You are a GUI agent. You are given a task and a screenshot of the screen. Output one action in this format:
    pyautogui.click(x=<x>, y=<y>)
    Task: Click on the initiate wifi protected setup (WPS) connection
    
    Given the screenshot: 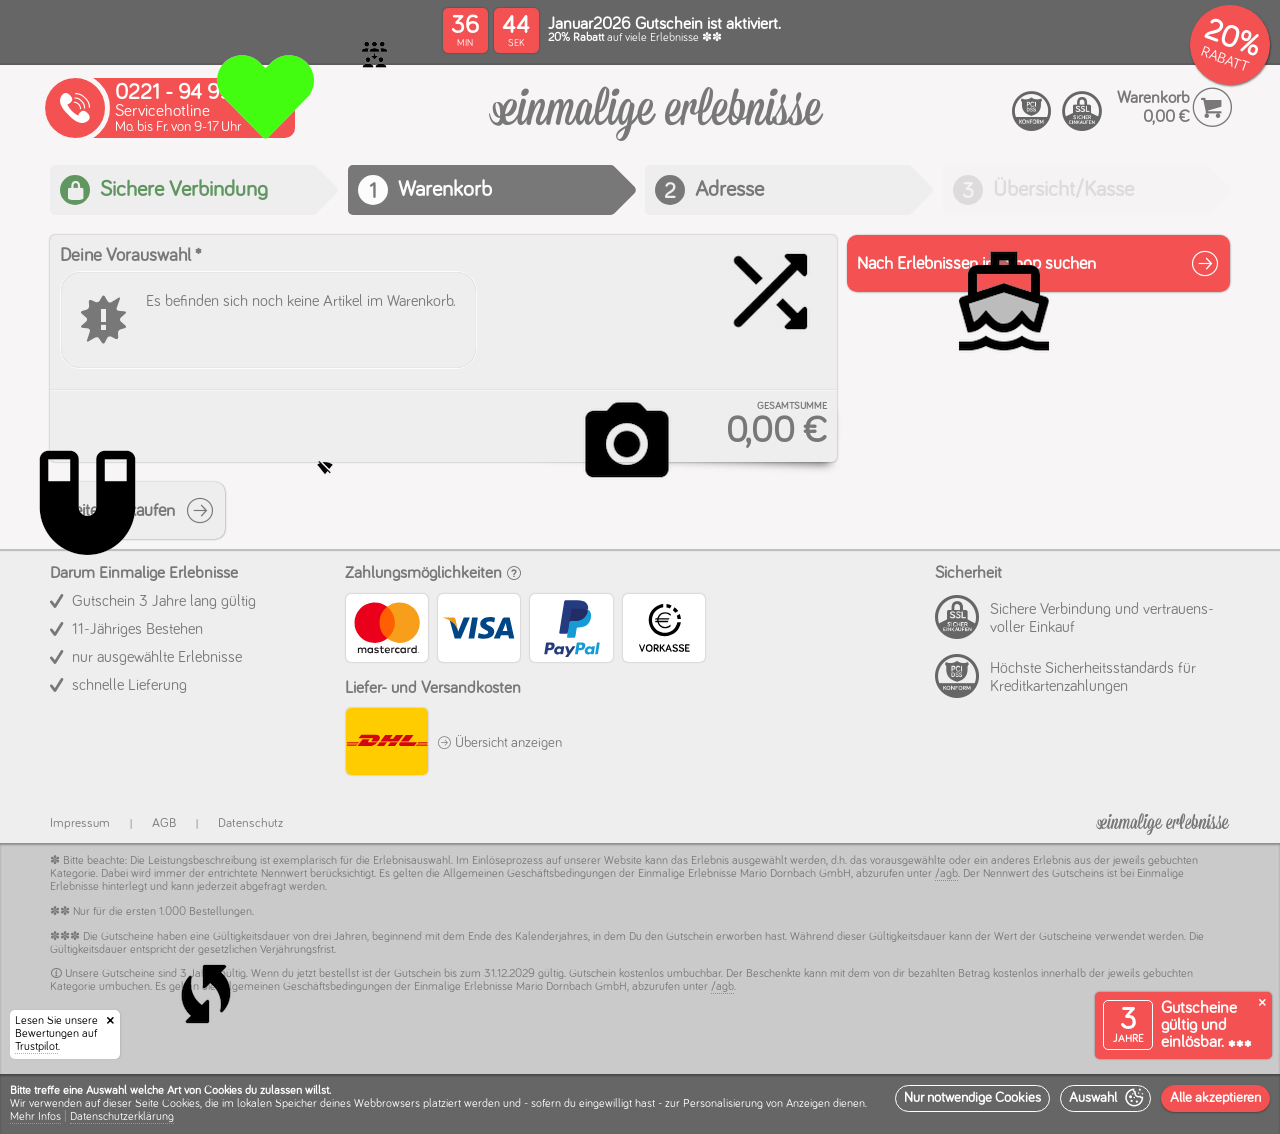 What is the action you would take?
    pyautogui.click(x=206, y=994)
    